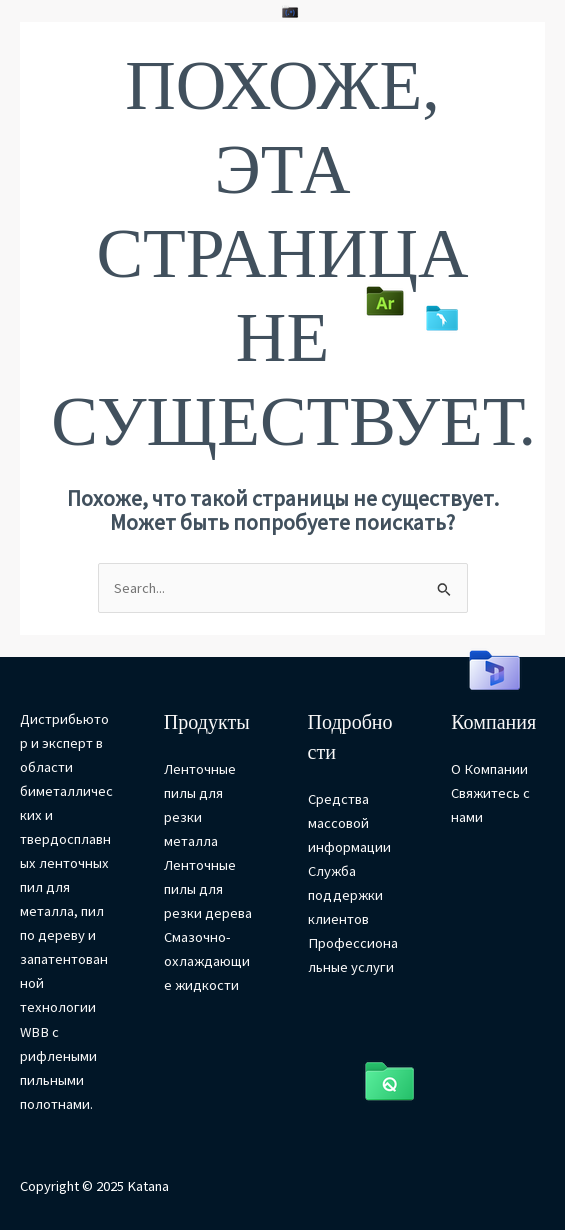 The image size is (565, 1230). What do you see at coordinates (494, 671) in the screenshot?
I see `open microsoft dynamics 365 for phones folder` at bounding box center [494, 671].